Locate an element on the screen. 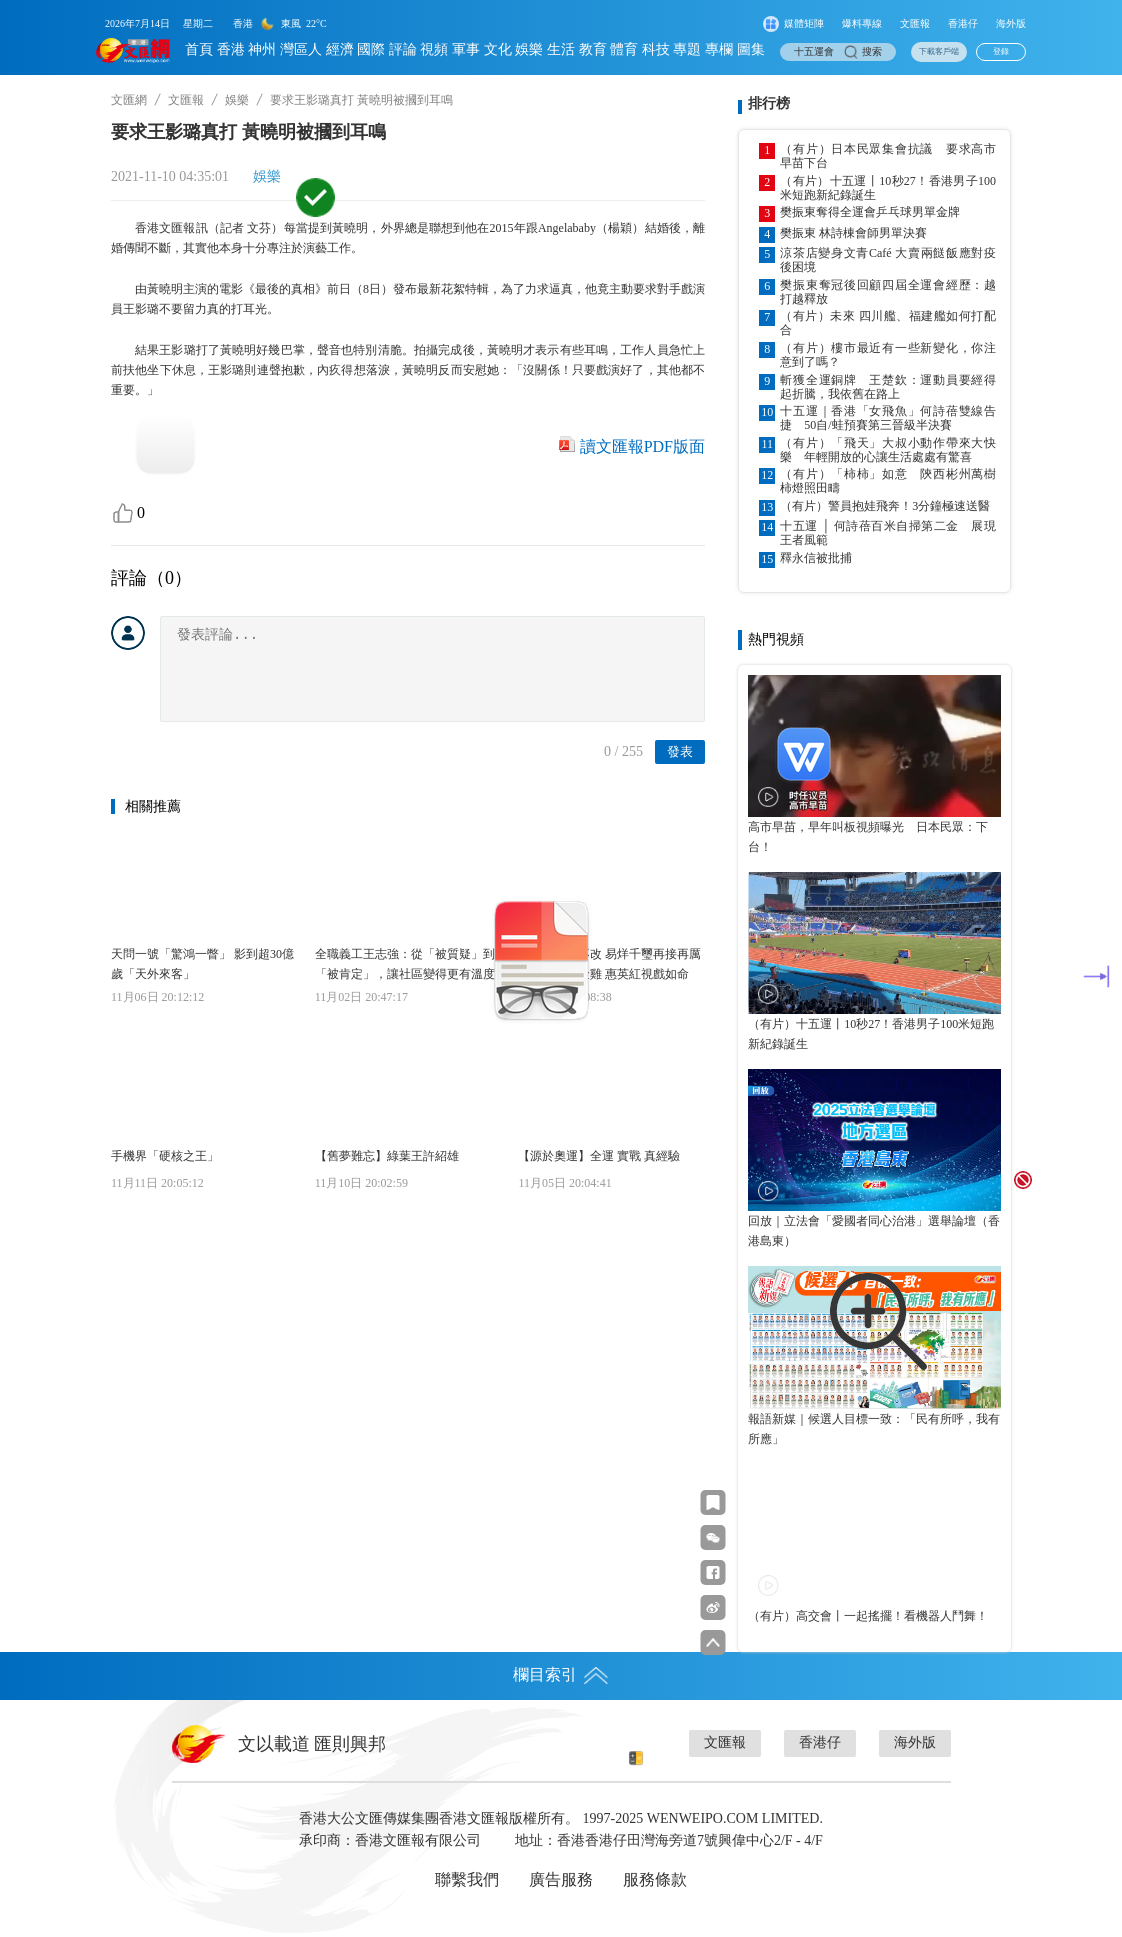 This screenshot has height=1937, width=1122. open WPS Office application is located at coordinates (804, 755).